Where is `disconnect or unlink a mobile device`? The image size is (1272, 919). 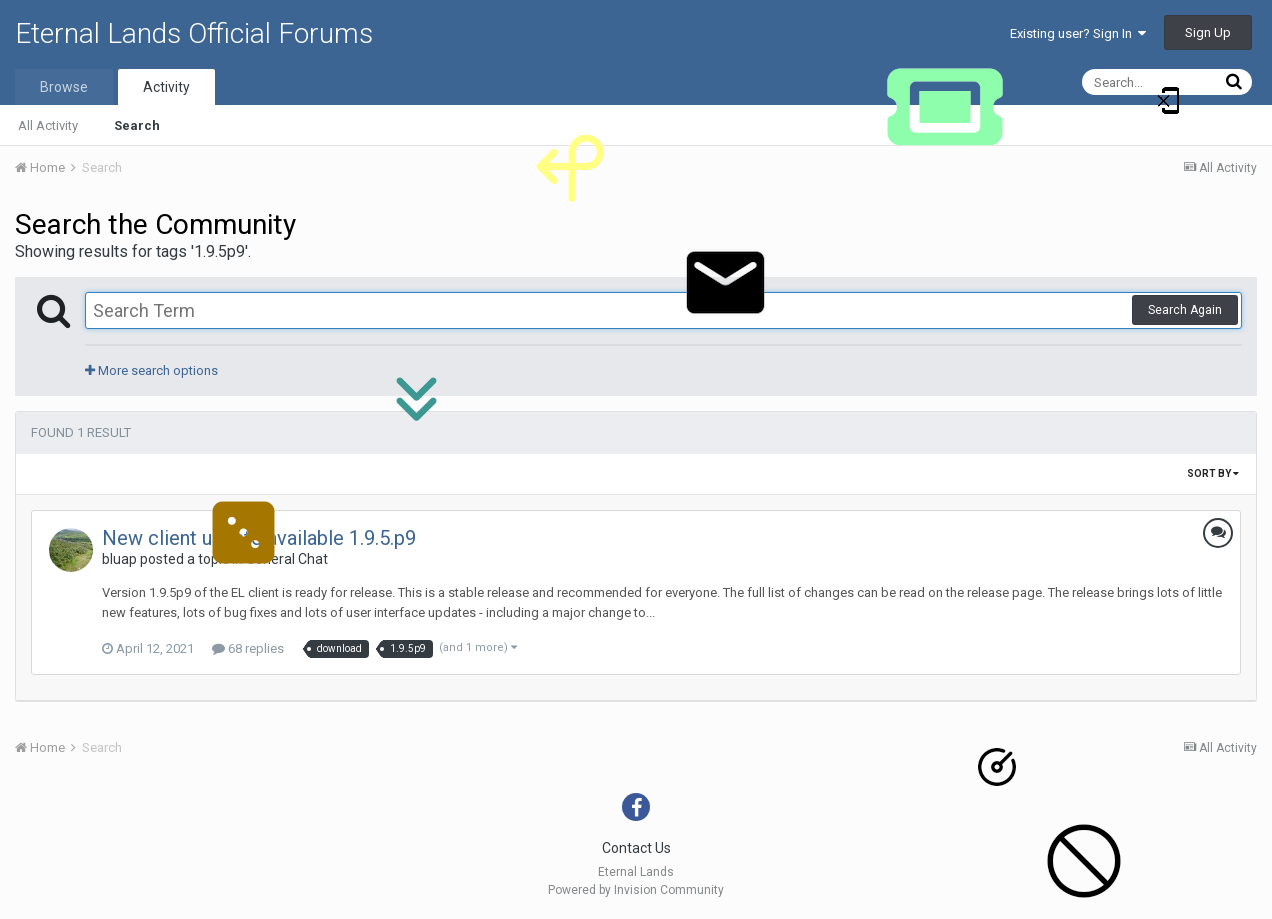 disconnect or unlink a mobile device is located at coordinates (1168, 100).